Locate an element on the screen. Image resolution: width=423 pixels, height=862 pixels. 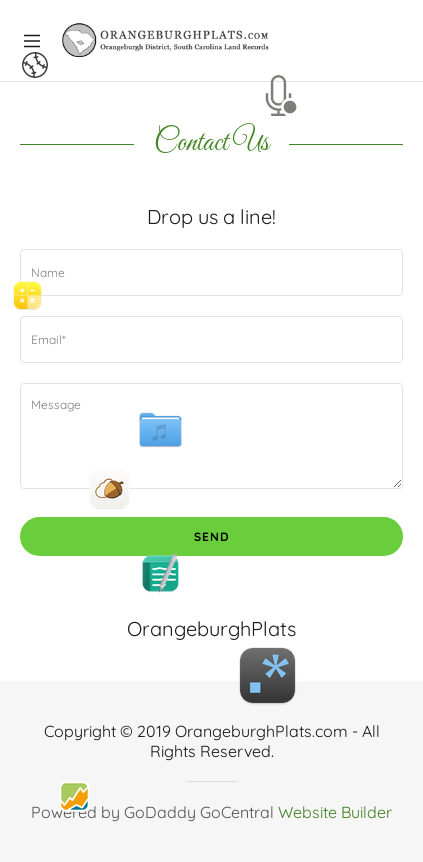
open marknote app for writing notes is located at coordinates (160, 573).